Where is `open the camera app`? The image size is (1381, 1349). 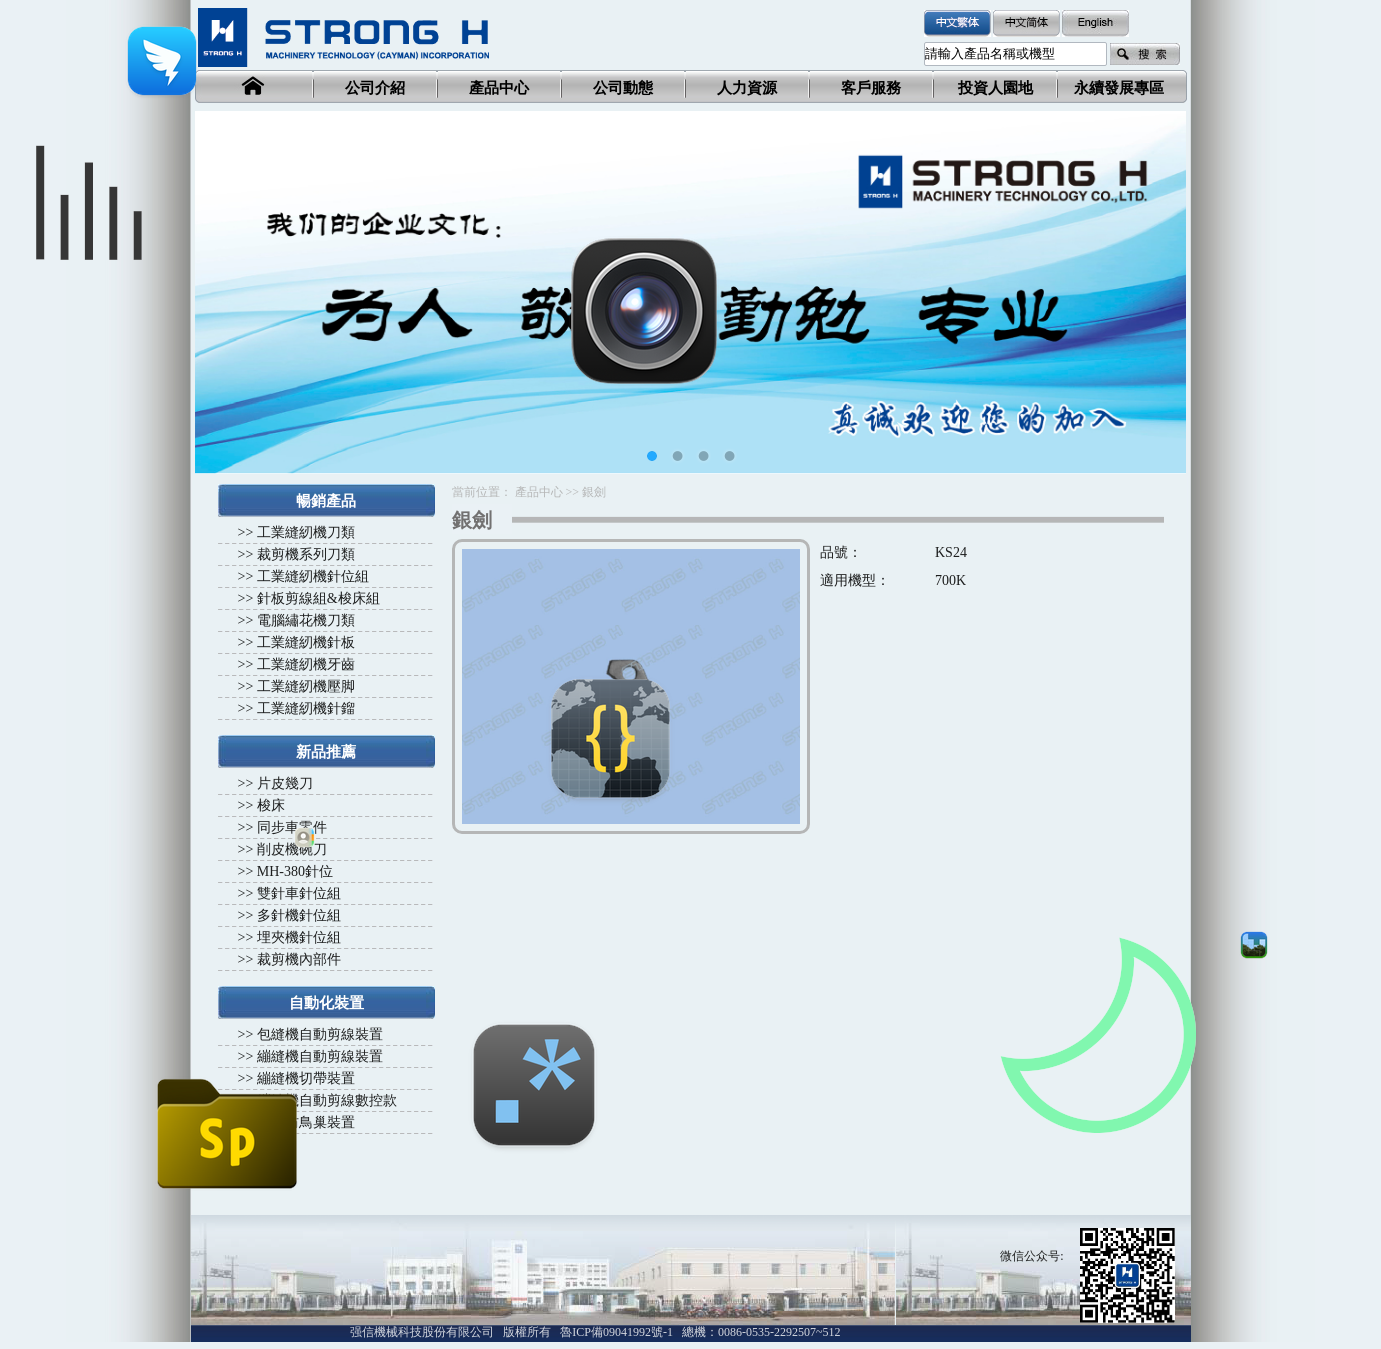
open the camera app is located at coordinates (644, 311).